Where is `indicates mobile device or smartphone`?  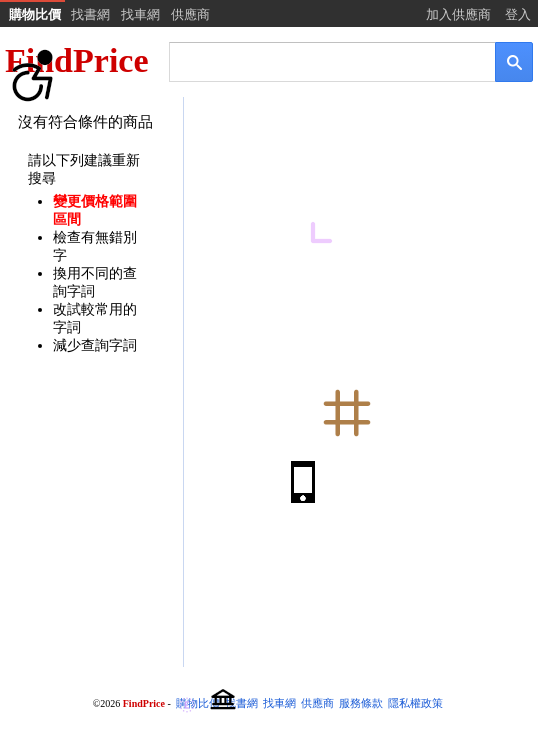
indicates mobile device or smartphone is located at coordinates (304, 482).